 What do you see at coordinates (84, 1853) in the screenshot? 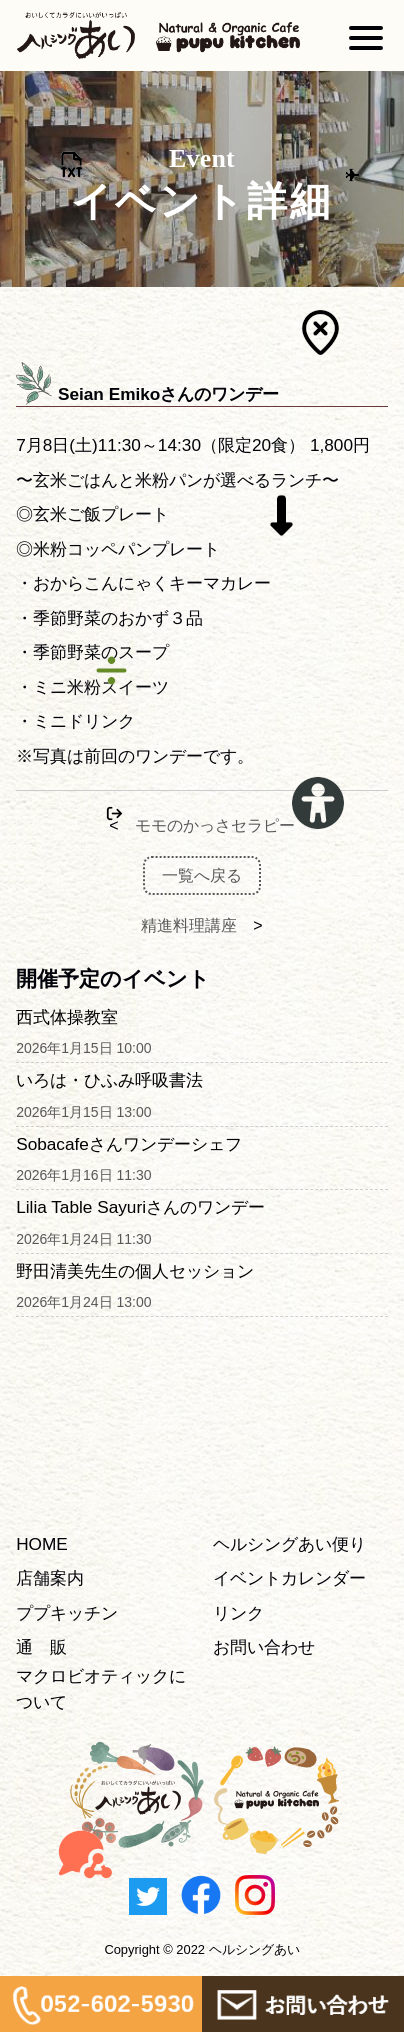
I see `view connected conversations or message threads` at bounding box center [84, 1853].